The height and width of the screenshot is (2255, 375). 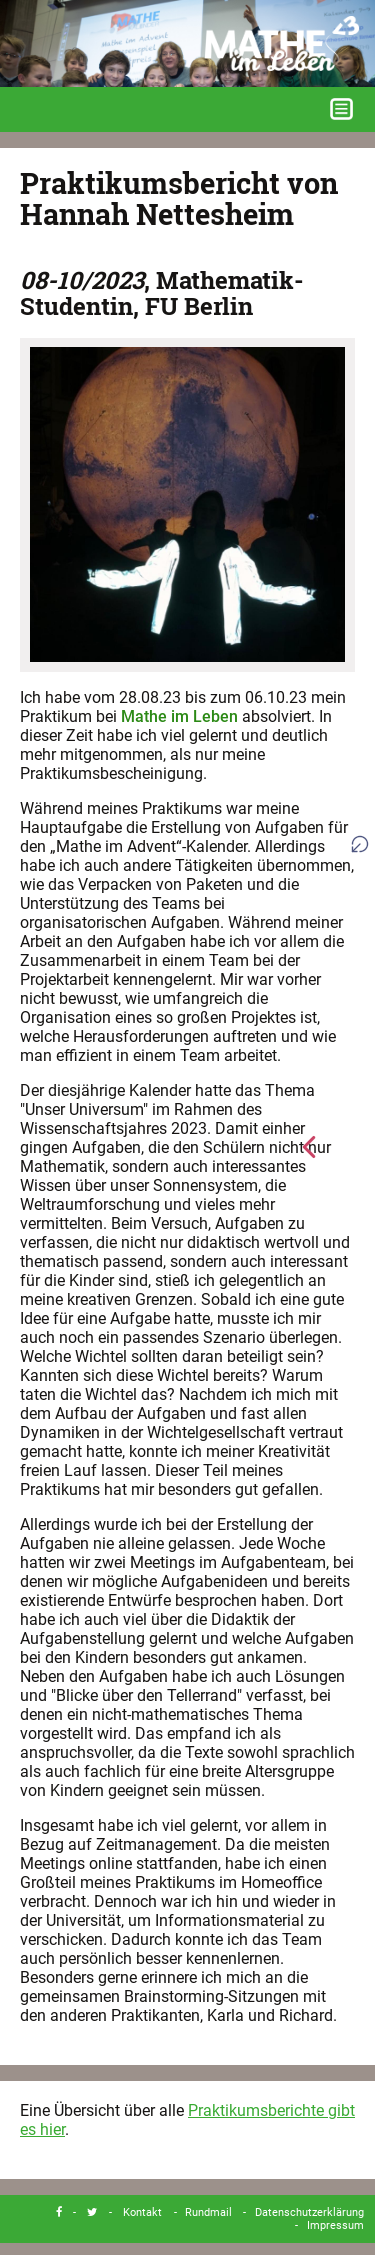 I want to click on export or download content to the bottom-left, so click(x=360, y=844).